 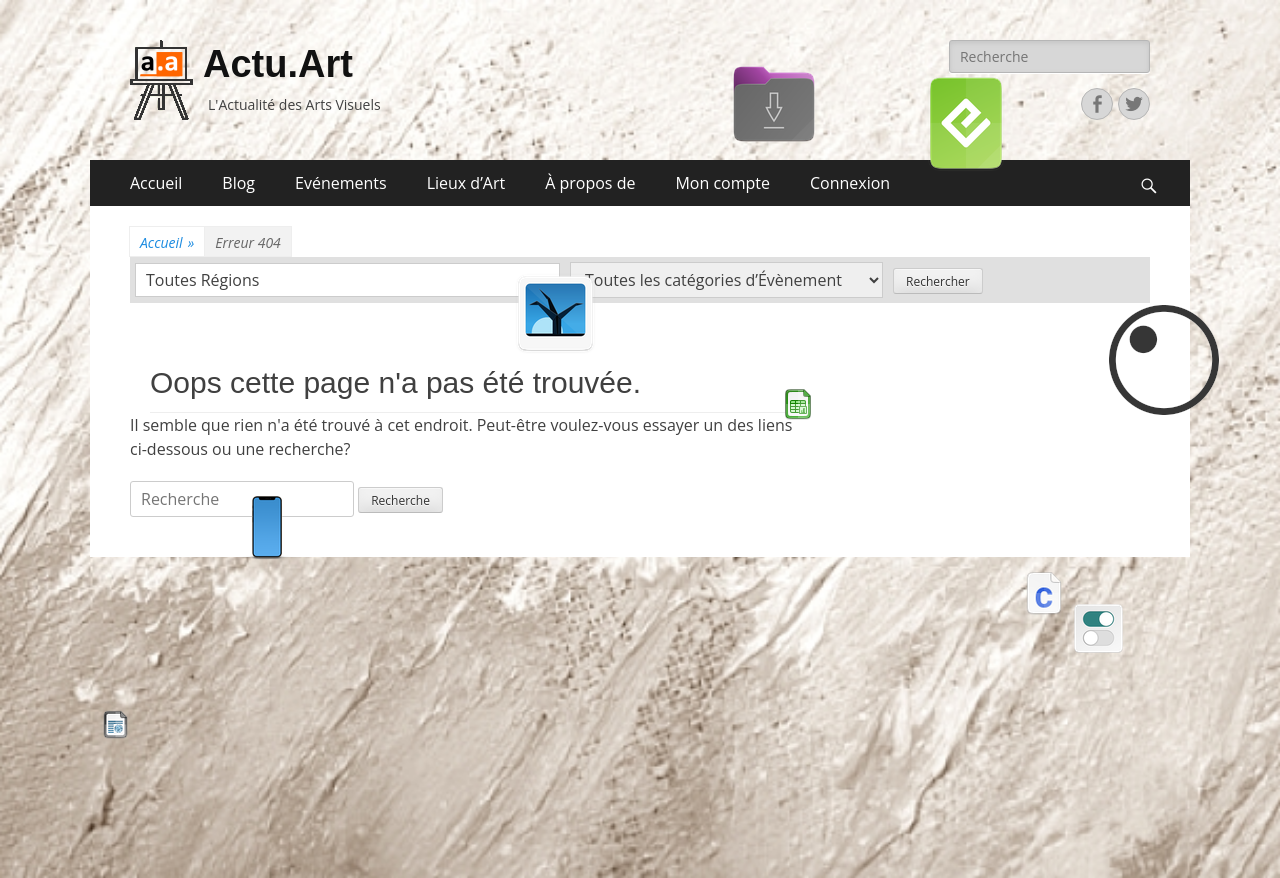 What do you see at coordinates (1164, 360) in the screenshot?
I see `open clockworks or timer application` at bounding box center [1164, 360].